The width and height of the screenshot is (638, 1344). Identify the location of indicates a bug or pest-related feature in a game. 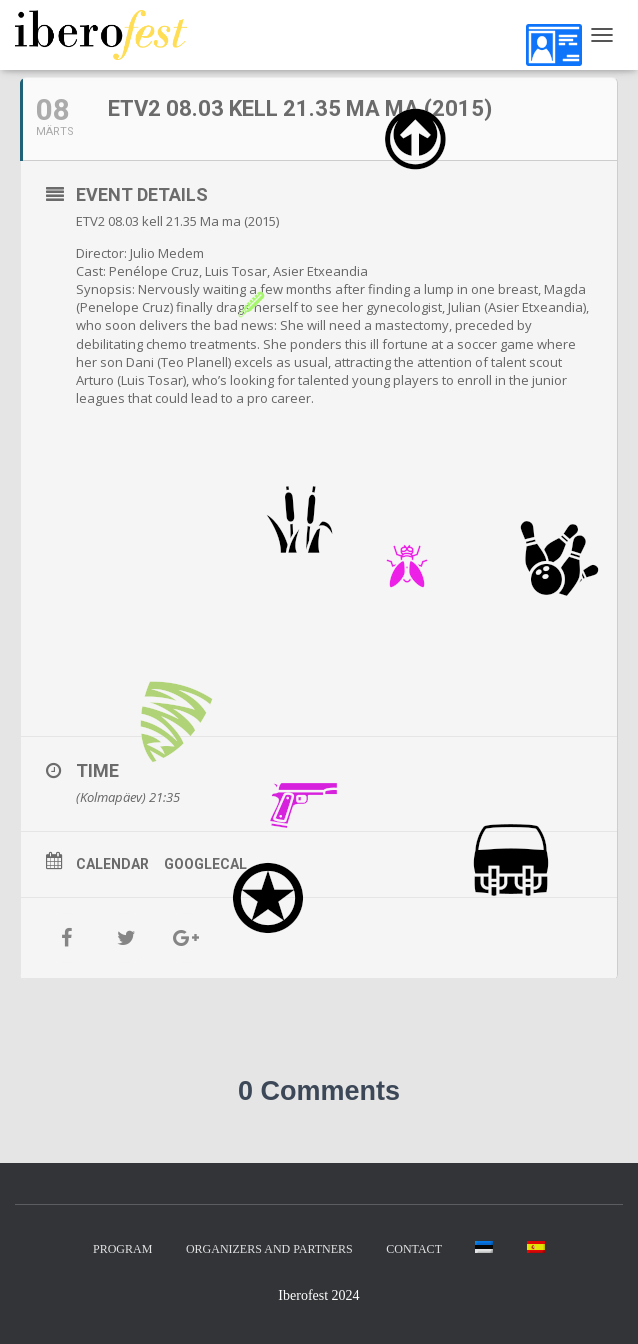
(407, 566).